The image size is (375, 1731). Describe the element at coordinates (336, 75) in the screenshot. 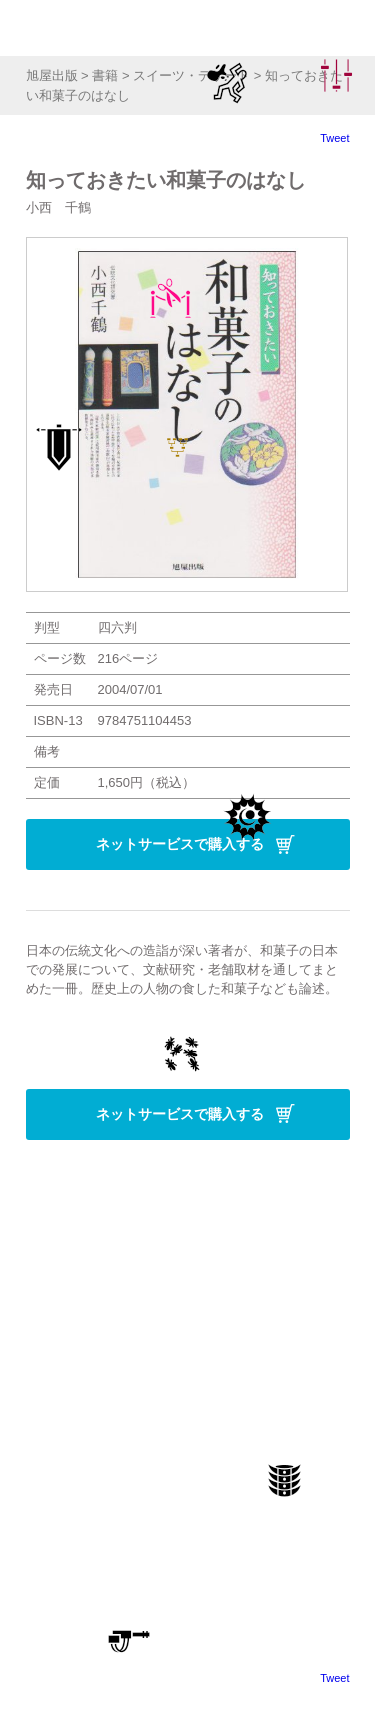

I see `adjust settings or preferences` at that location.